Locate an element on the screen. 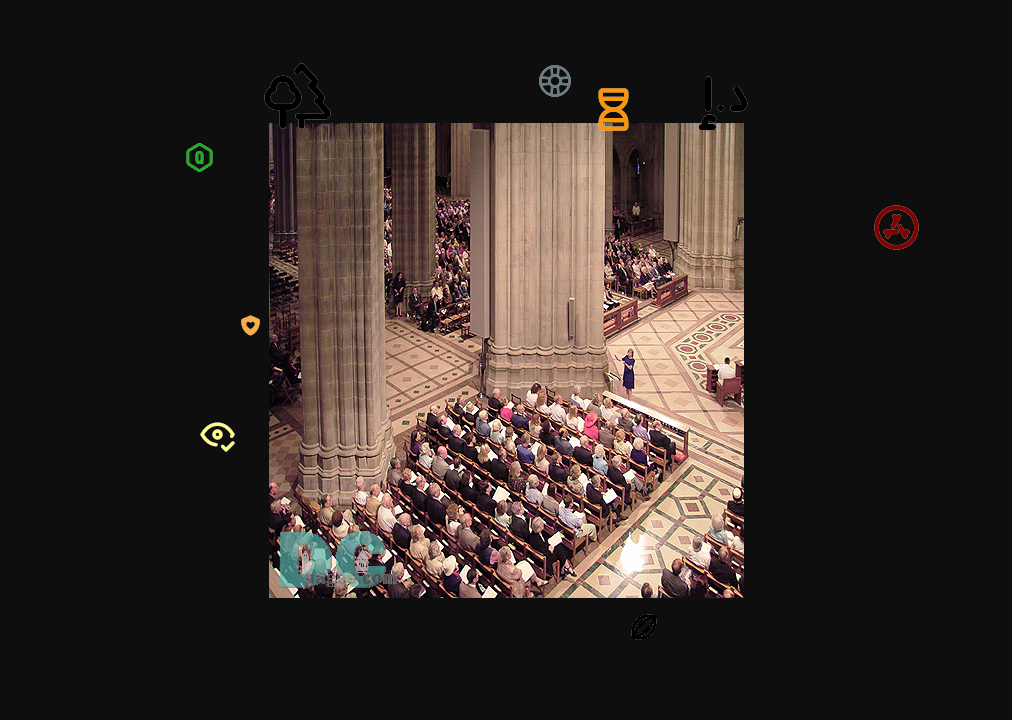 The height and width of the screenshot is (720, 1012). view parks or natural areas nearby is located at coordinates (298, 94).